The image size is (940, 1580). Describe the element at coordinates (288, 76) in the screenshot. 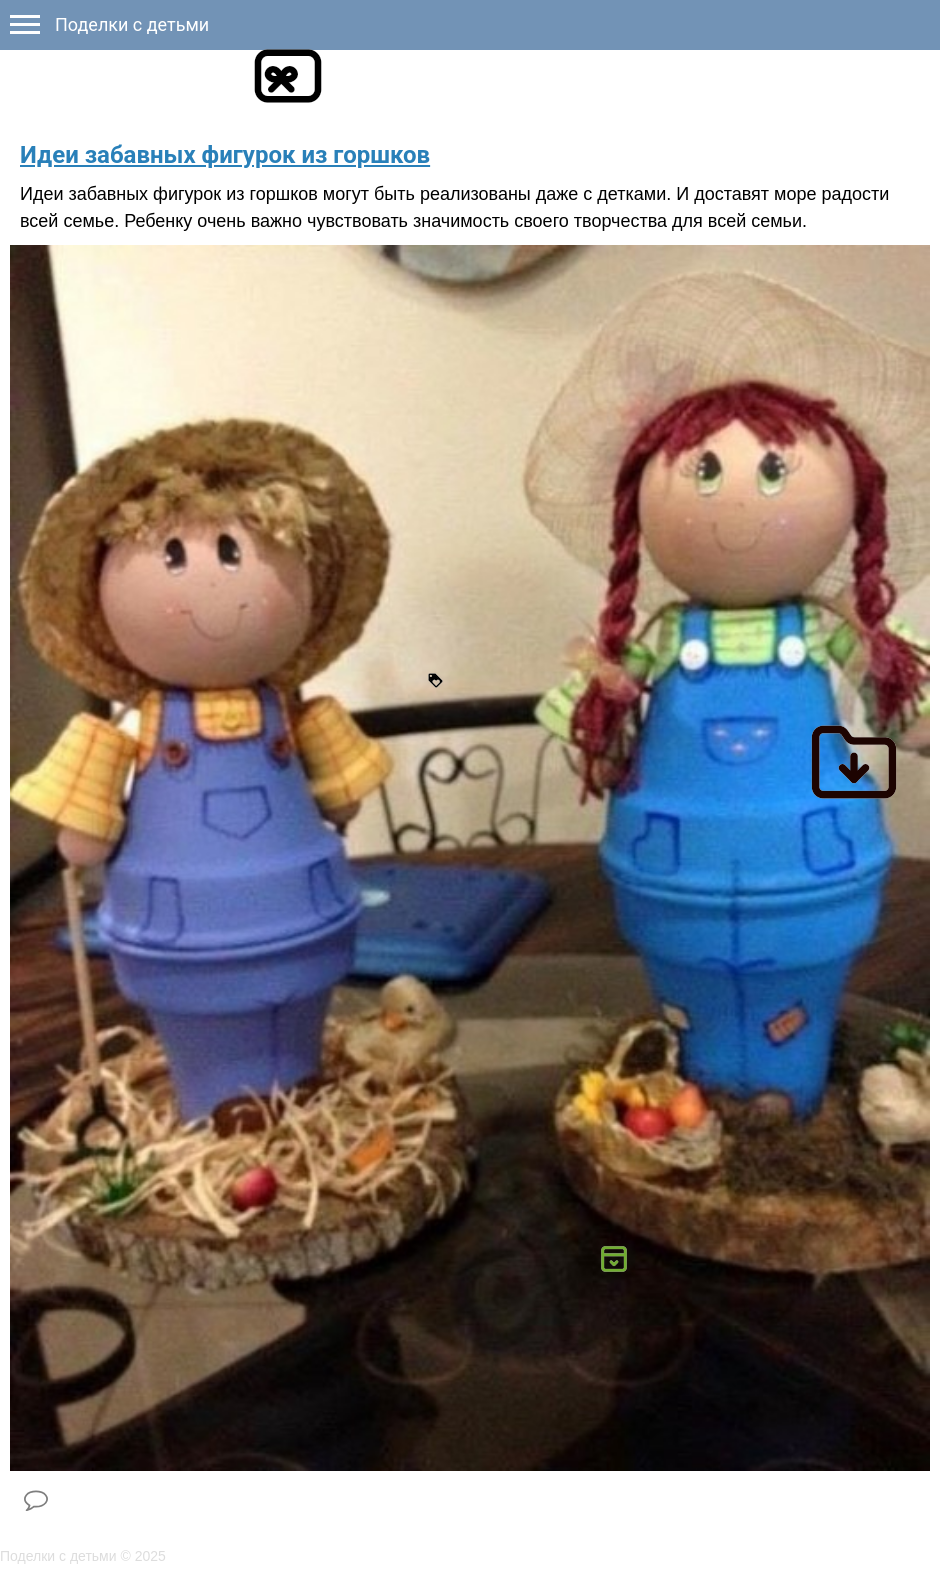

I see `access gift card balance or details` at that location.